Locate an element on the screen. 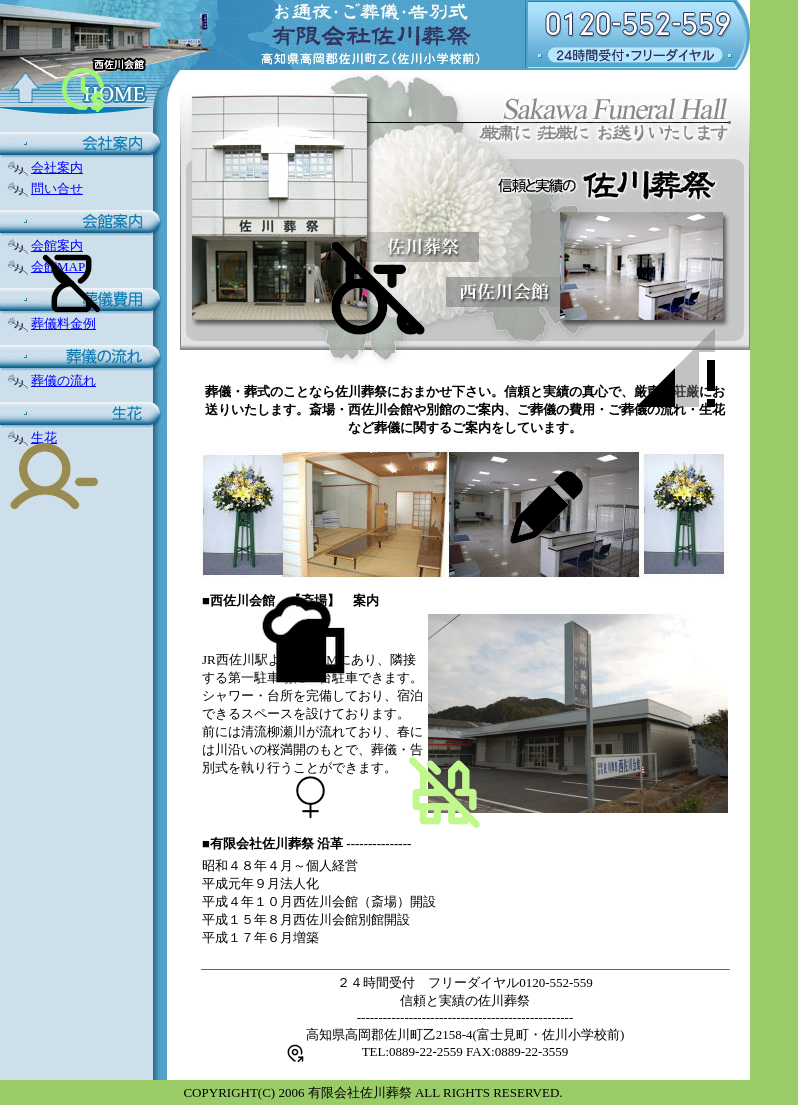 The height and width of the screenshot is (1105, 798). indicates wheelchair accessibility is unavailable is located at coordinates (378, 288).